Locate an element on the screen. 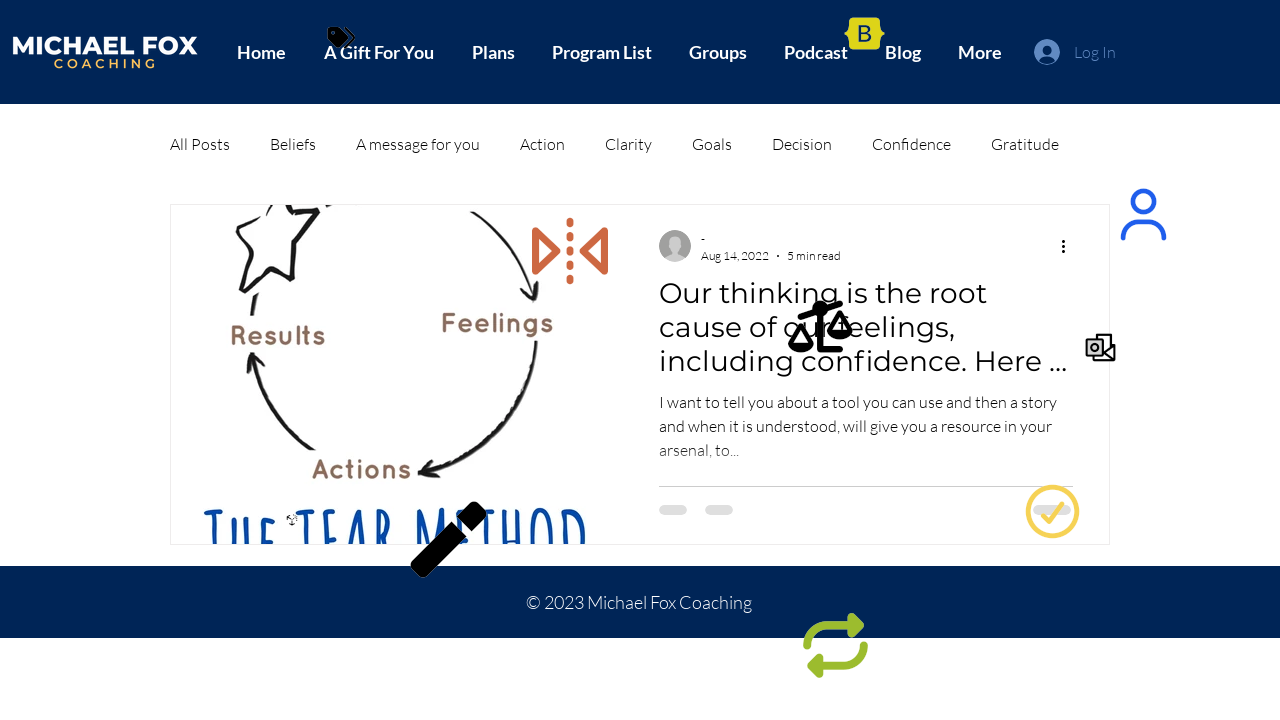 This screenshot has width=1280, height=720. confirms a completed action or task is located at coordinates (1052, 511).